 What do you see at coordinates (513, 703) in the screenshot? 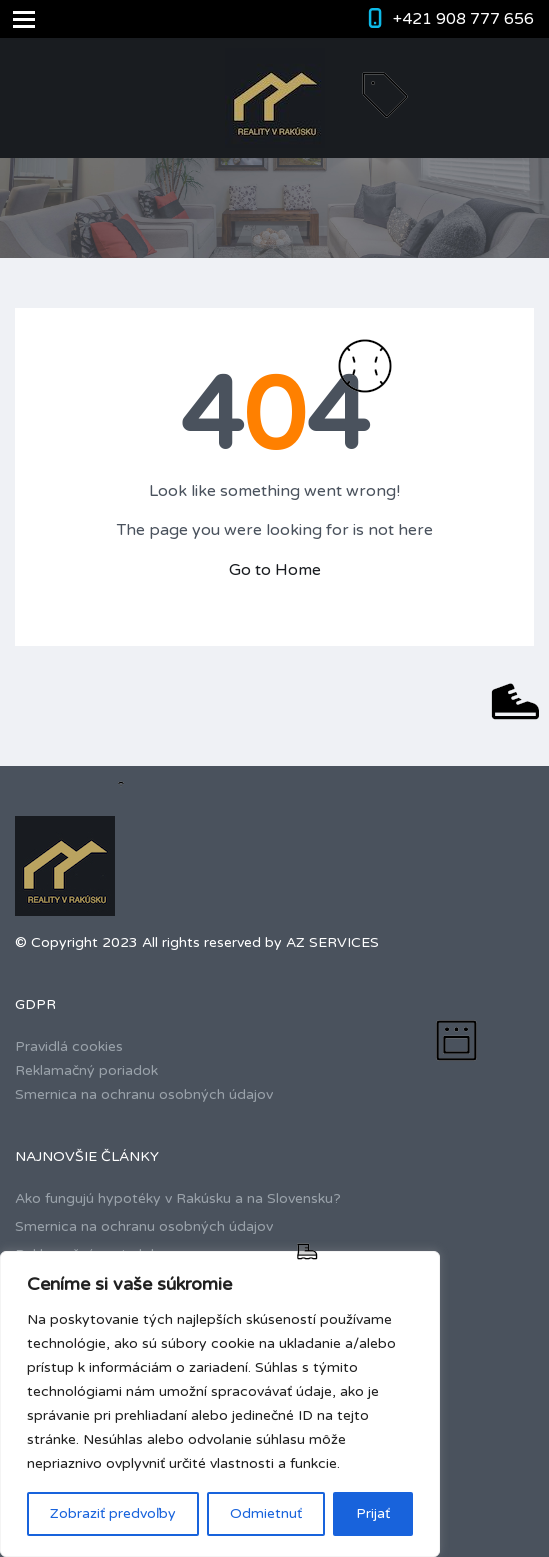
I see `access footwear or shoe products` at bounding box center [513, 703].